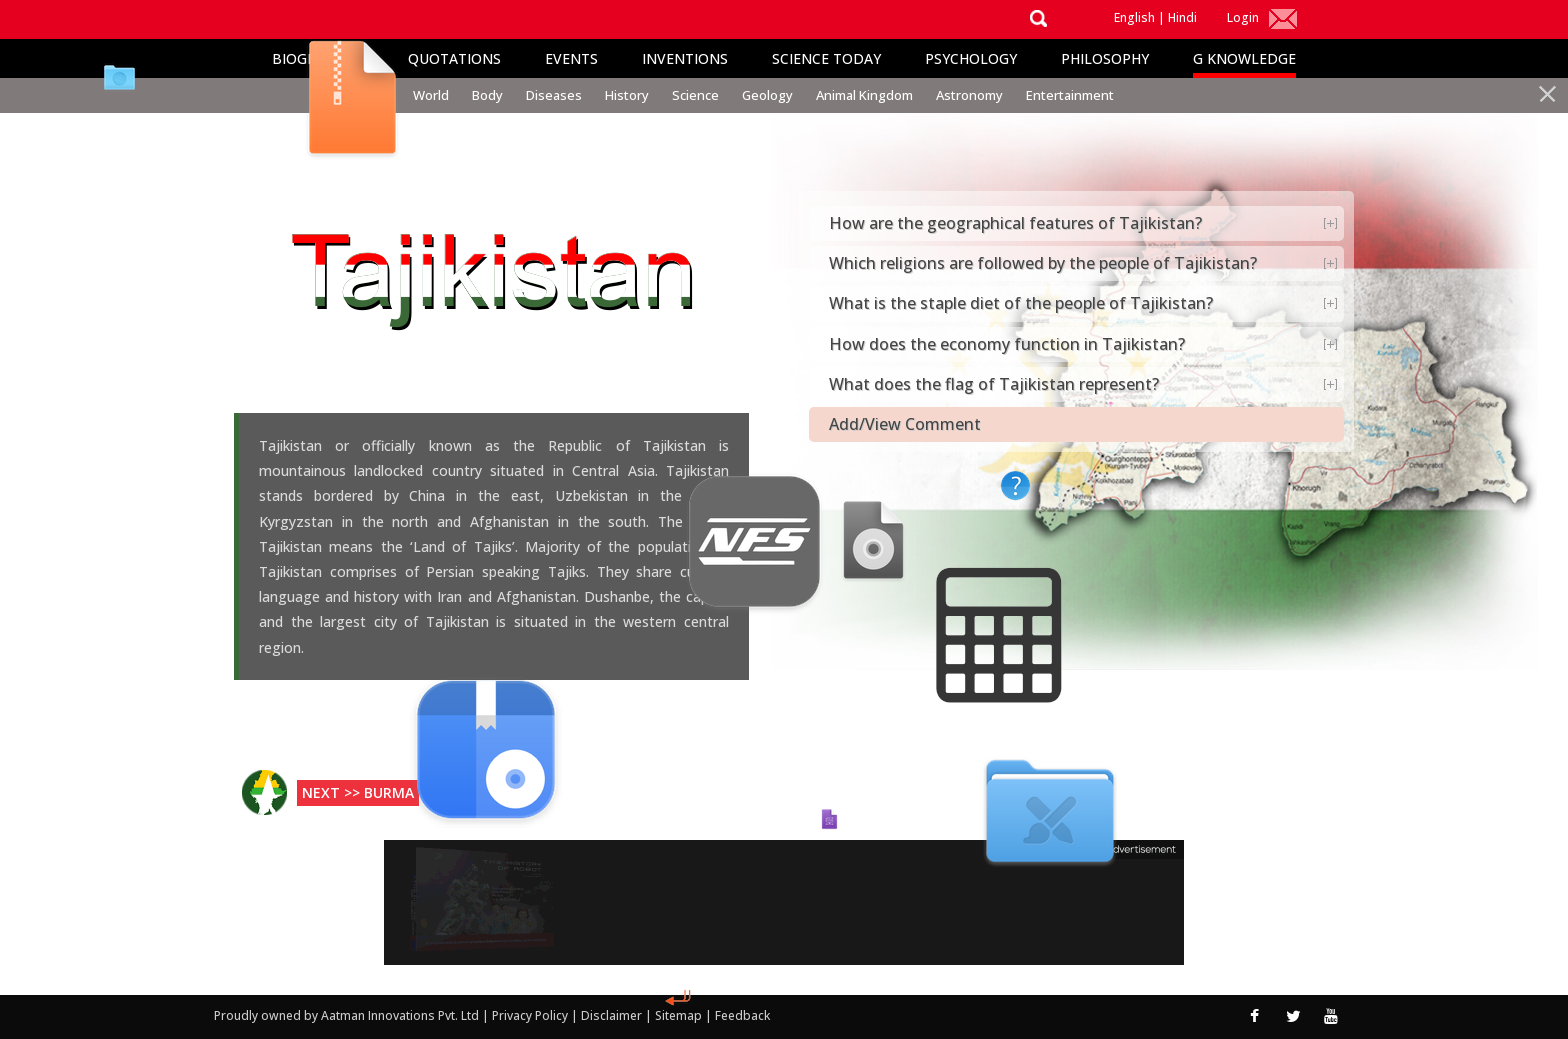 Image resolution: width=1568 pixels, height=1039 pixels. I want to click on an ARJ compressed archive file, so click(352, 99).